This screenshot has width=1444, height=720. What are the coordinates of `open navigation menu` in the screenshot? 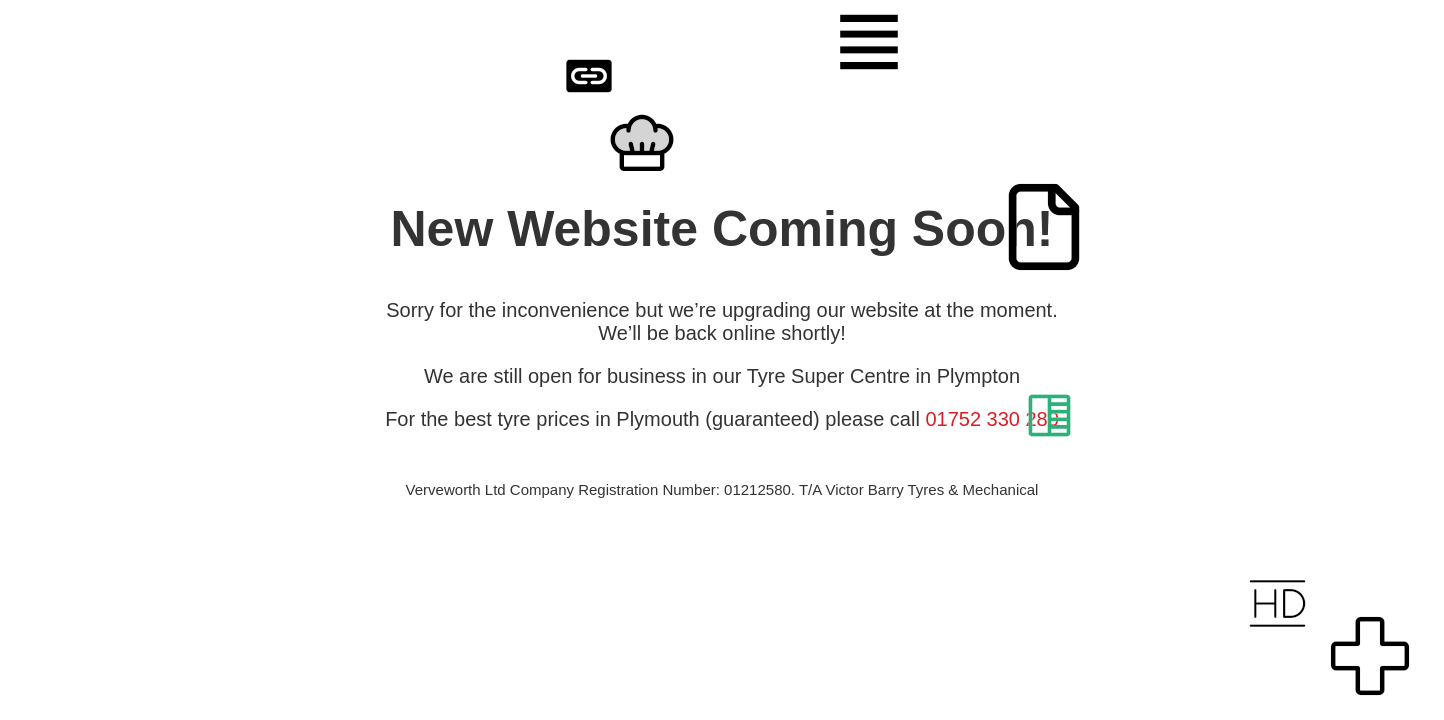 It's located at (869, 42).